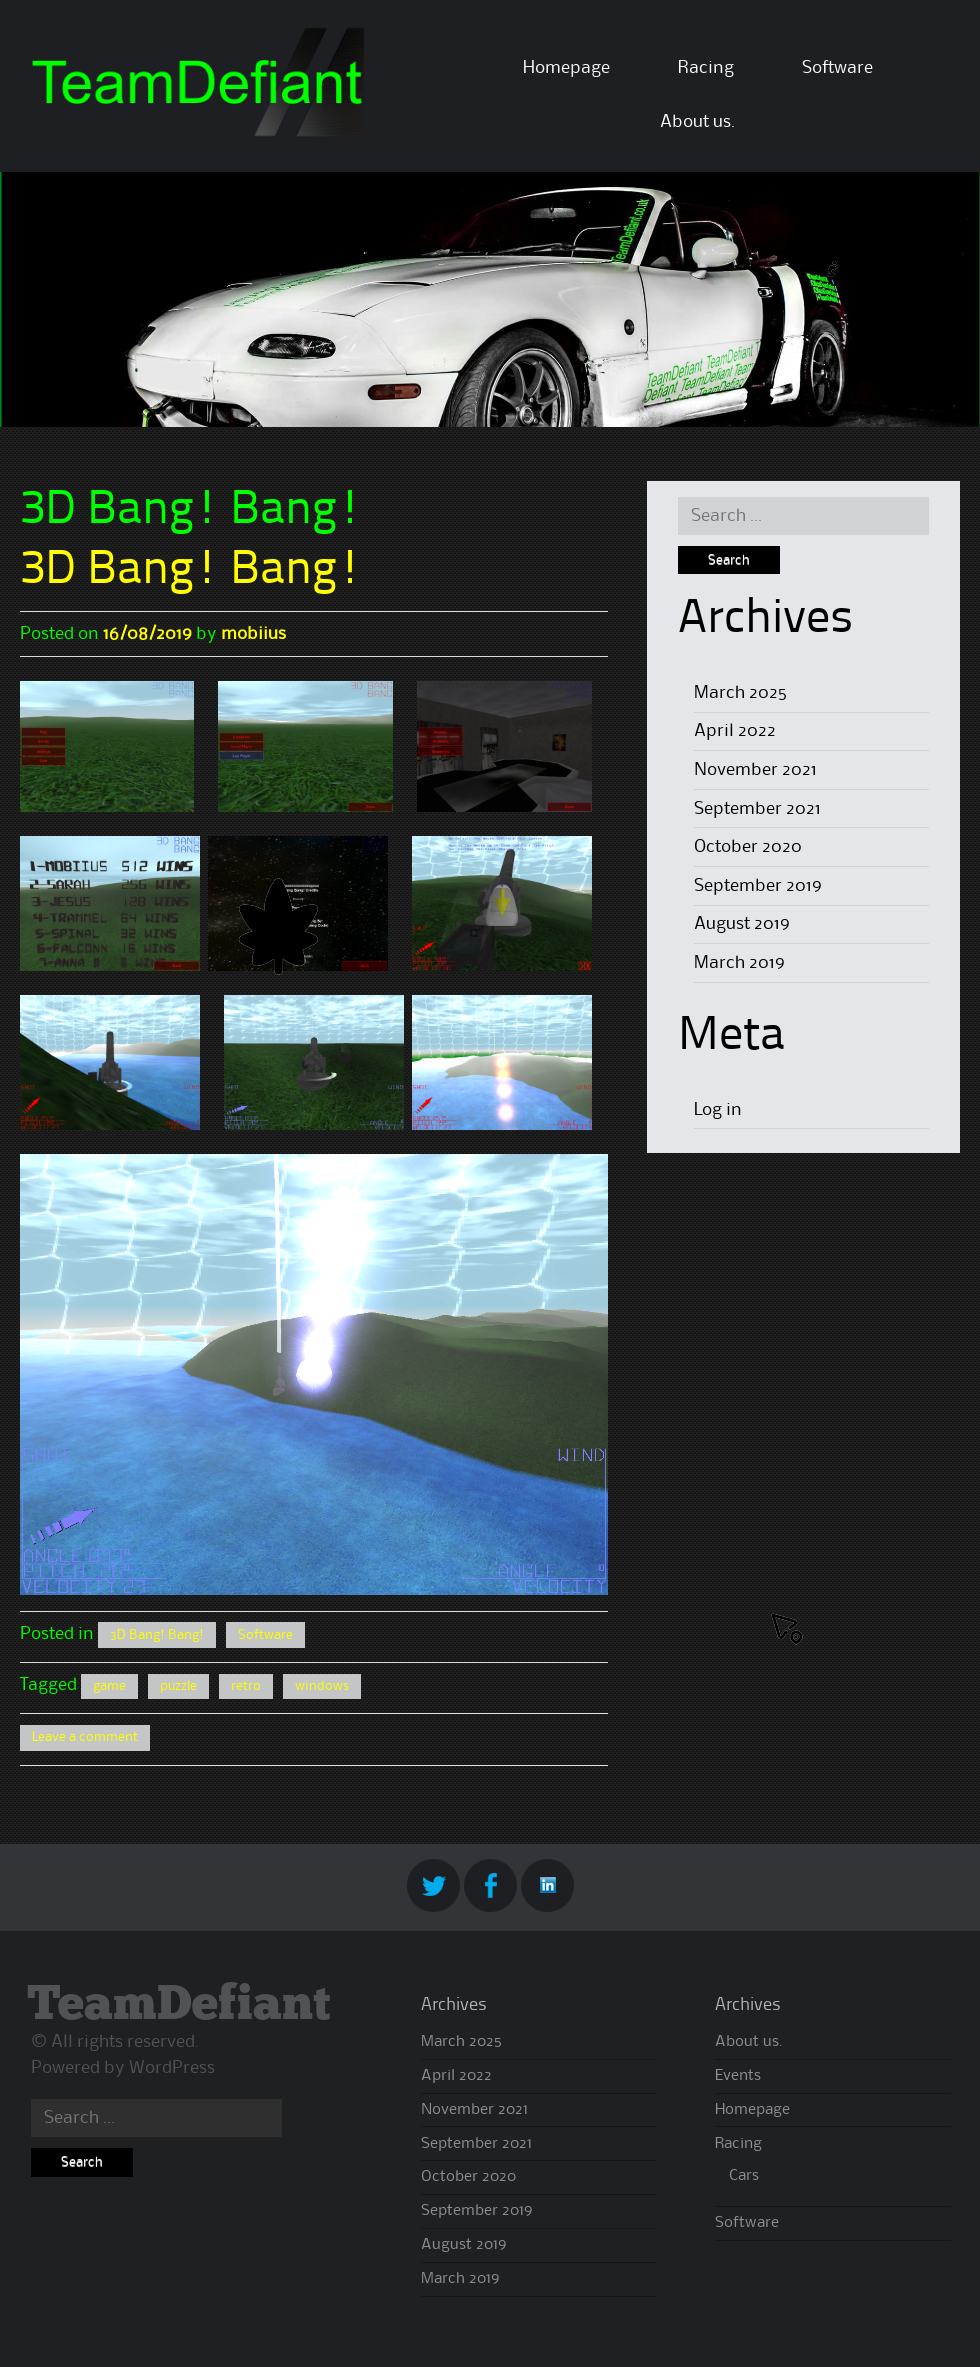 The height and width of the screenshot is (2367, 980). What do you see at coordinates (785, 1627) in the screenshot?
I see `pin cursor location on map` at bounding box center [785, 1627].